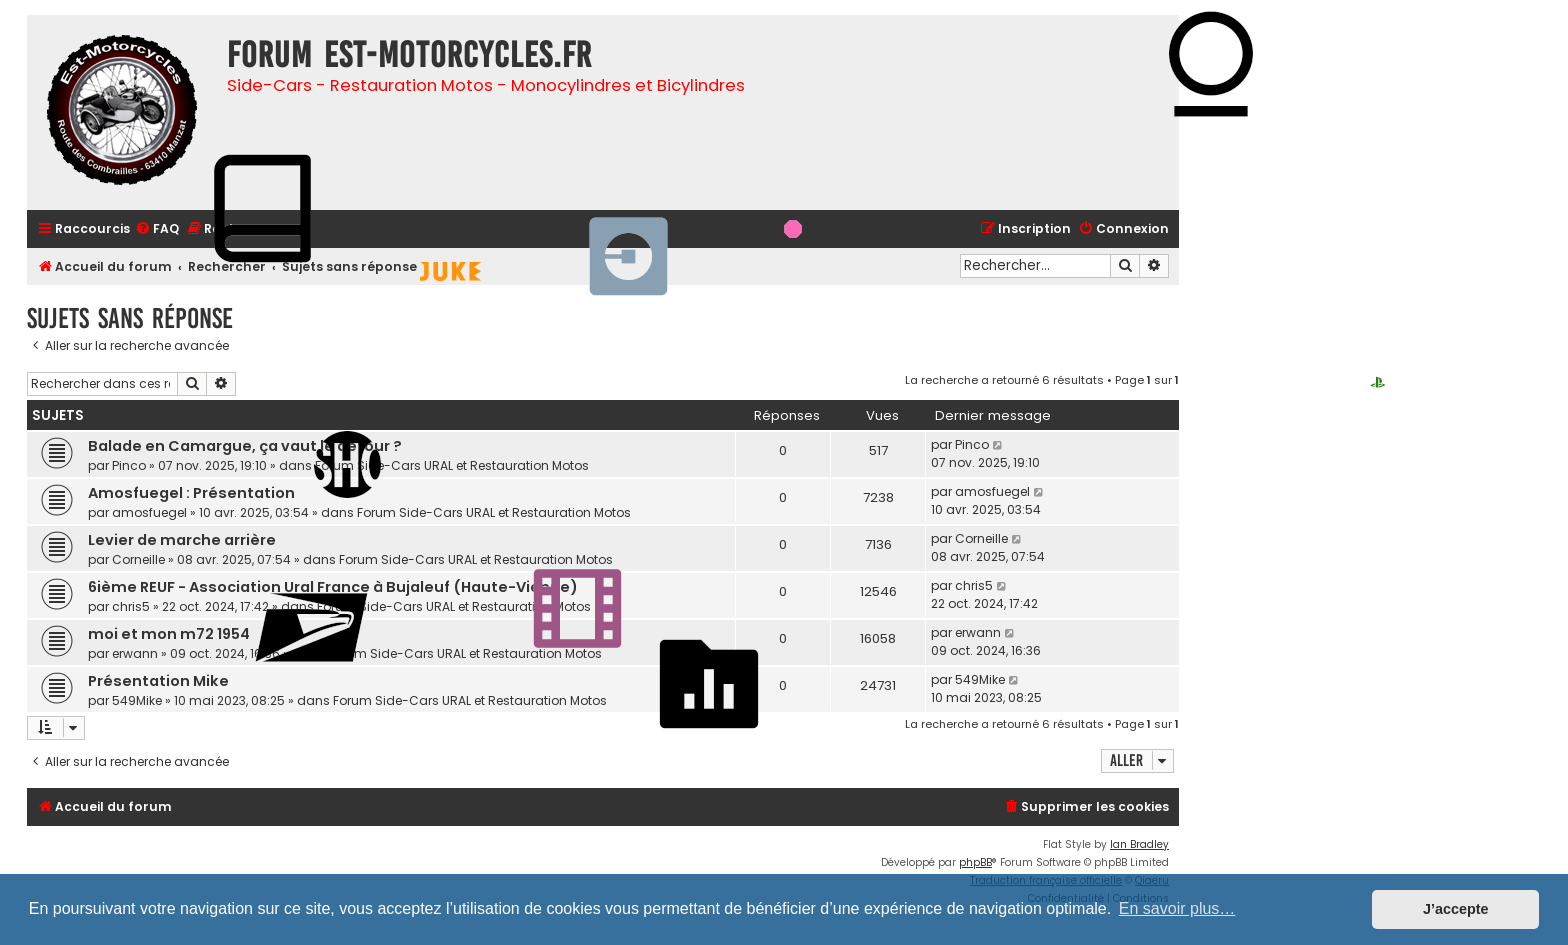 The image size is (1568, 945). I want to click on showtime streaming service logo, so click(347, 464).